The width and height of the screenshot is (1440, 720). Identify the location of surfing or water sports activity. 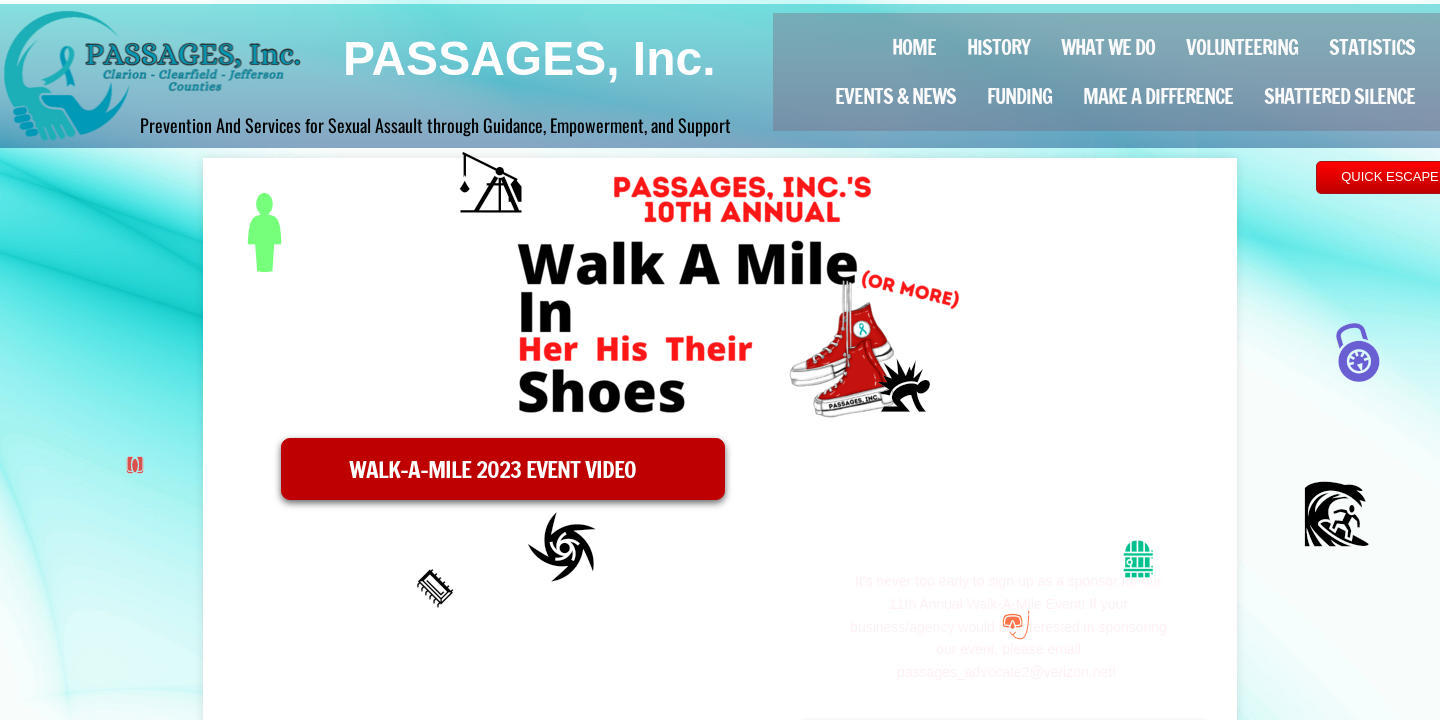
(1337, 514).